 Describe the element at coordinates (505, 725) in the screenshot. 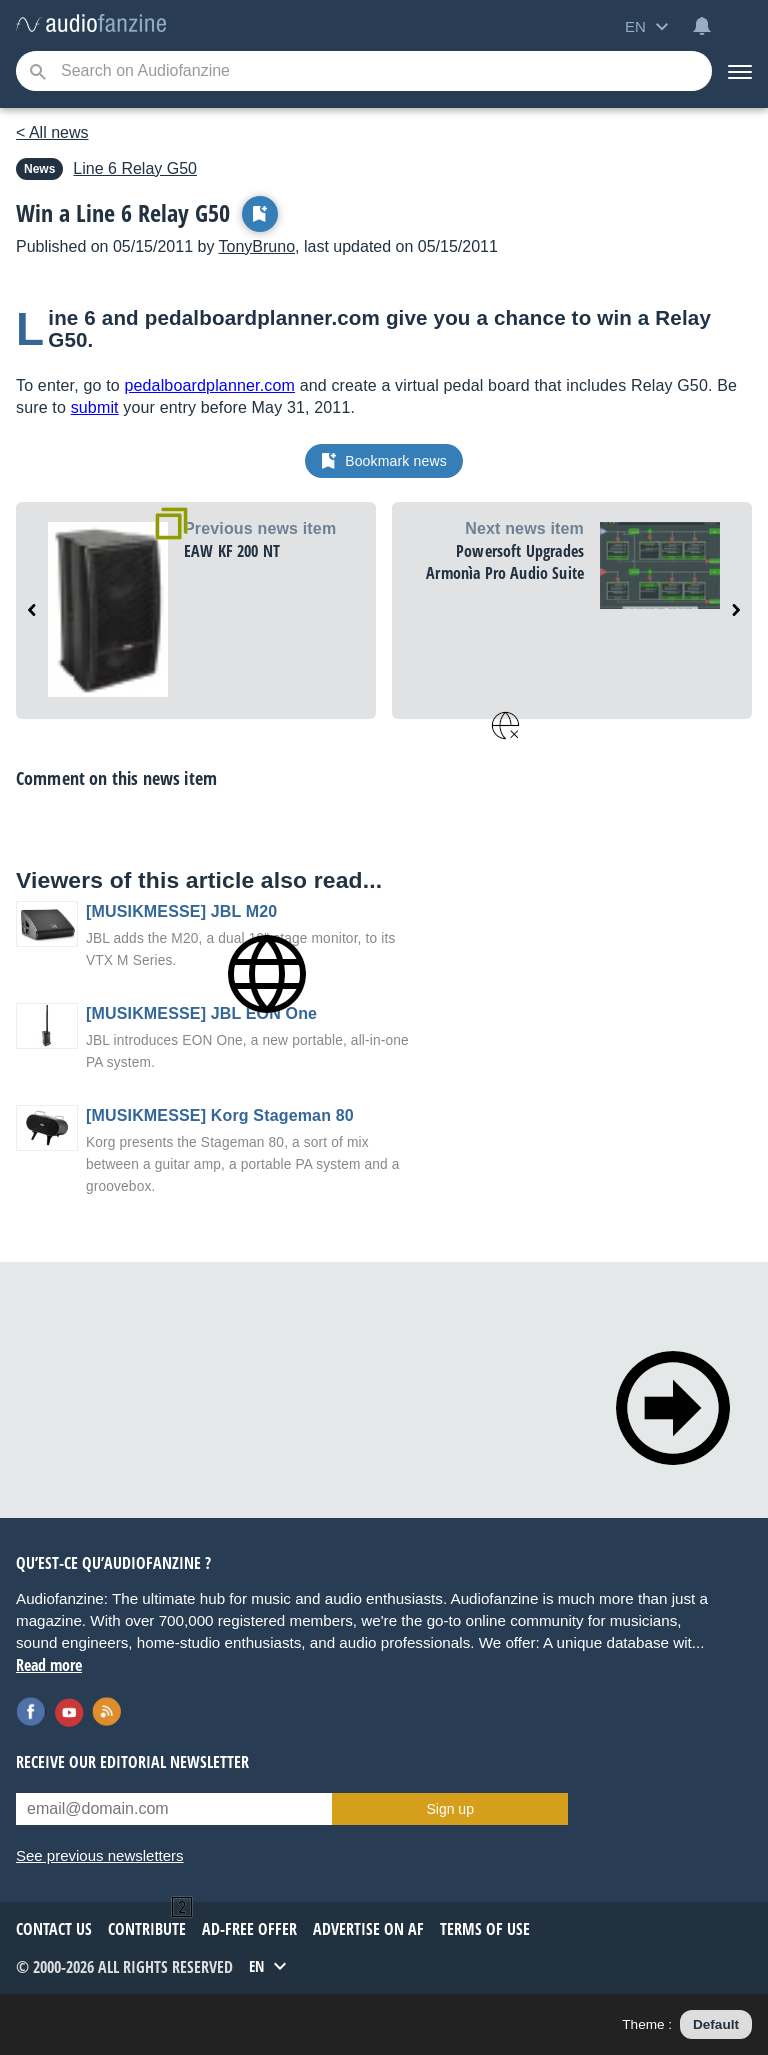

I see `no internet connection` at that location.